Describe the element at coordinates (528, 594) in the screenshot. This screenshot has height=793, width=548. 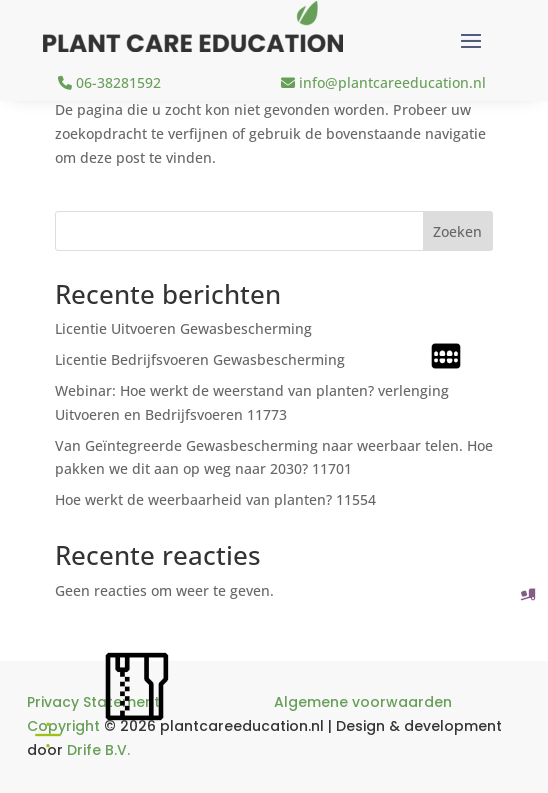
I see `indicates order is being loaded for delivery` at that location.